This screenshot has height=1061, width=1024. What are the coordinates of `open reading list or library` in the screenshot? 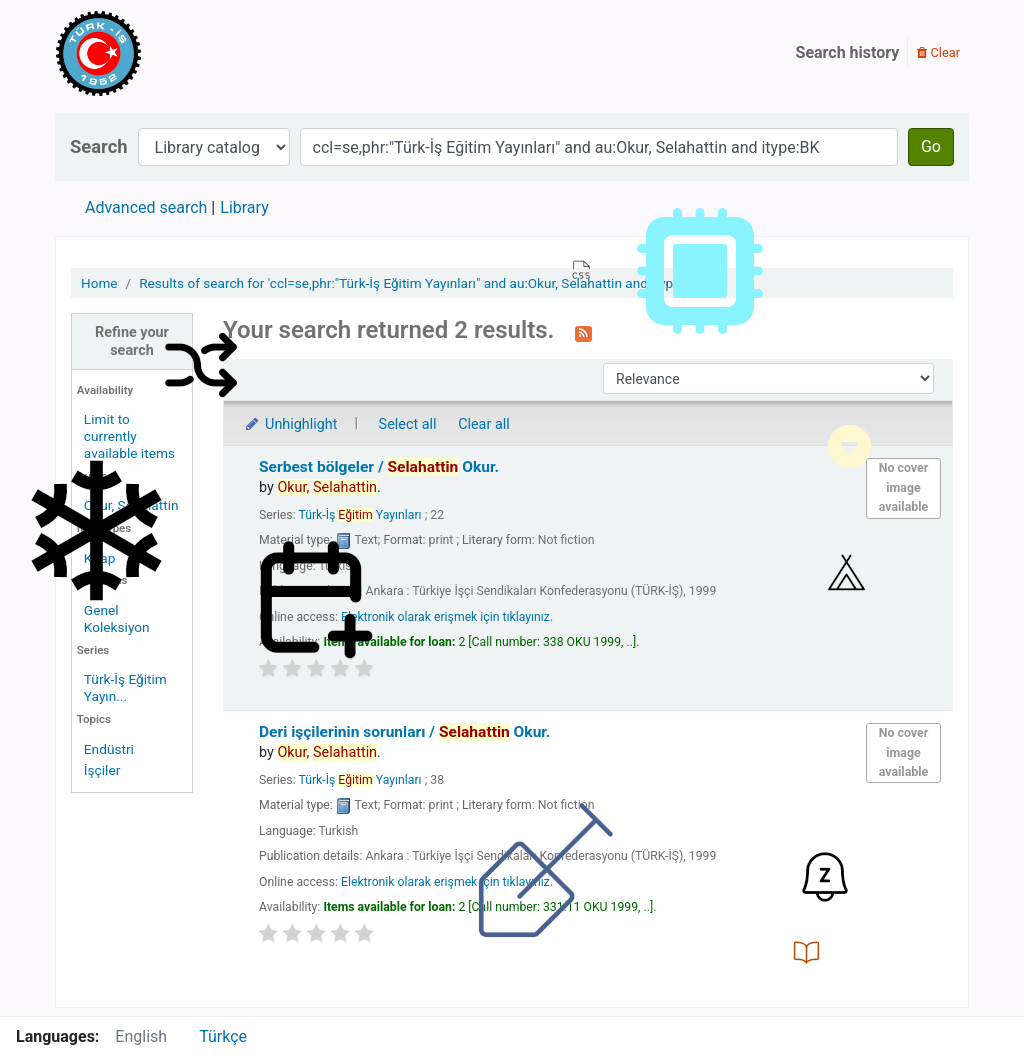 It's located at (806, 952).